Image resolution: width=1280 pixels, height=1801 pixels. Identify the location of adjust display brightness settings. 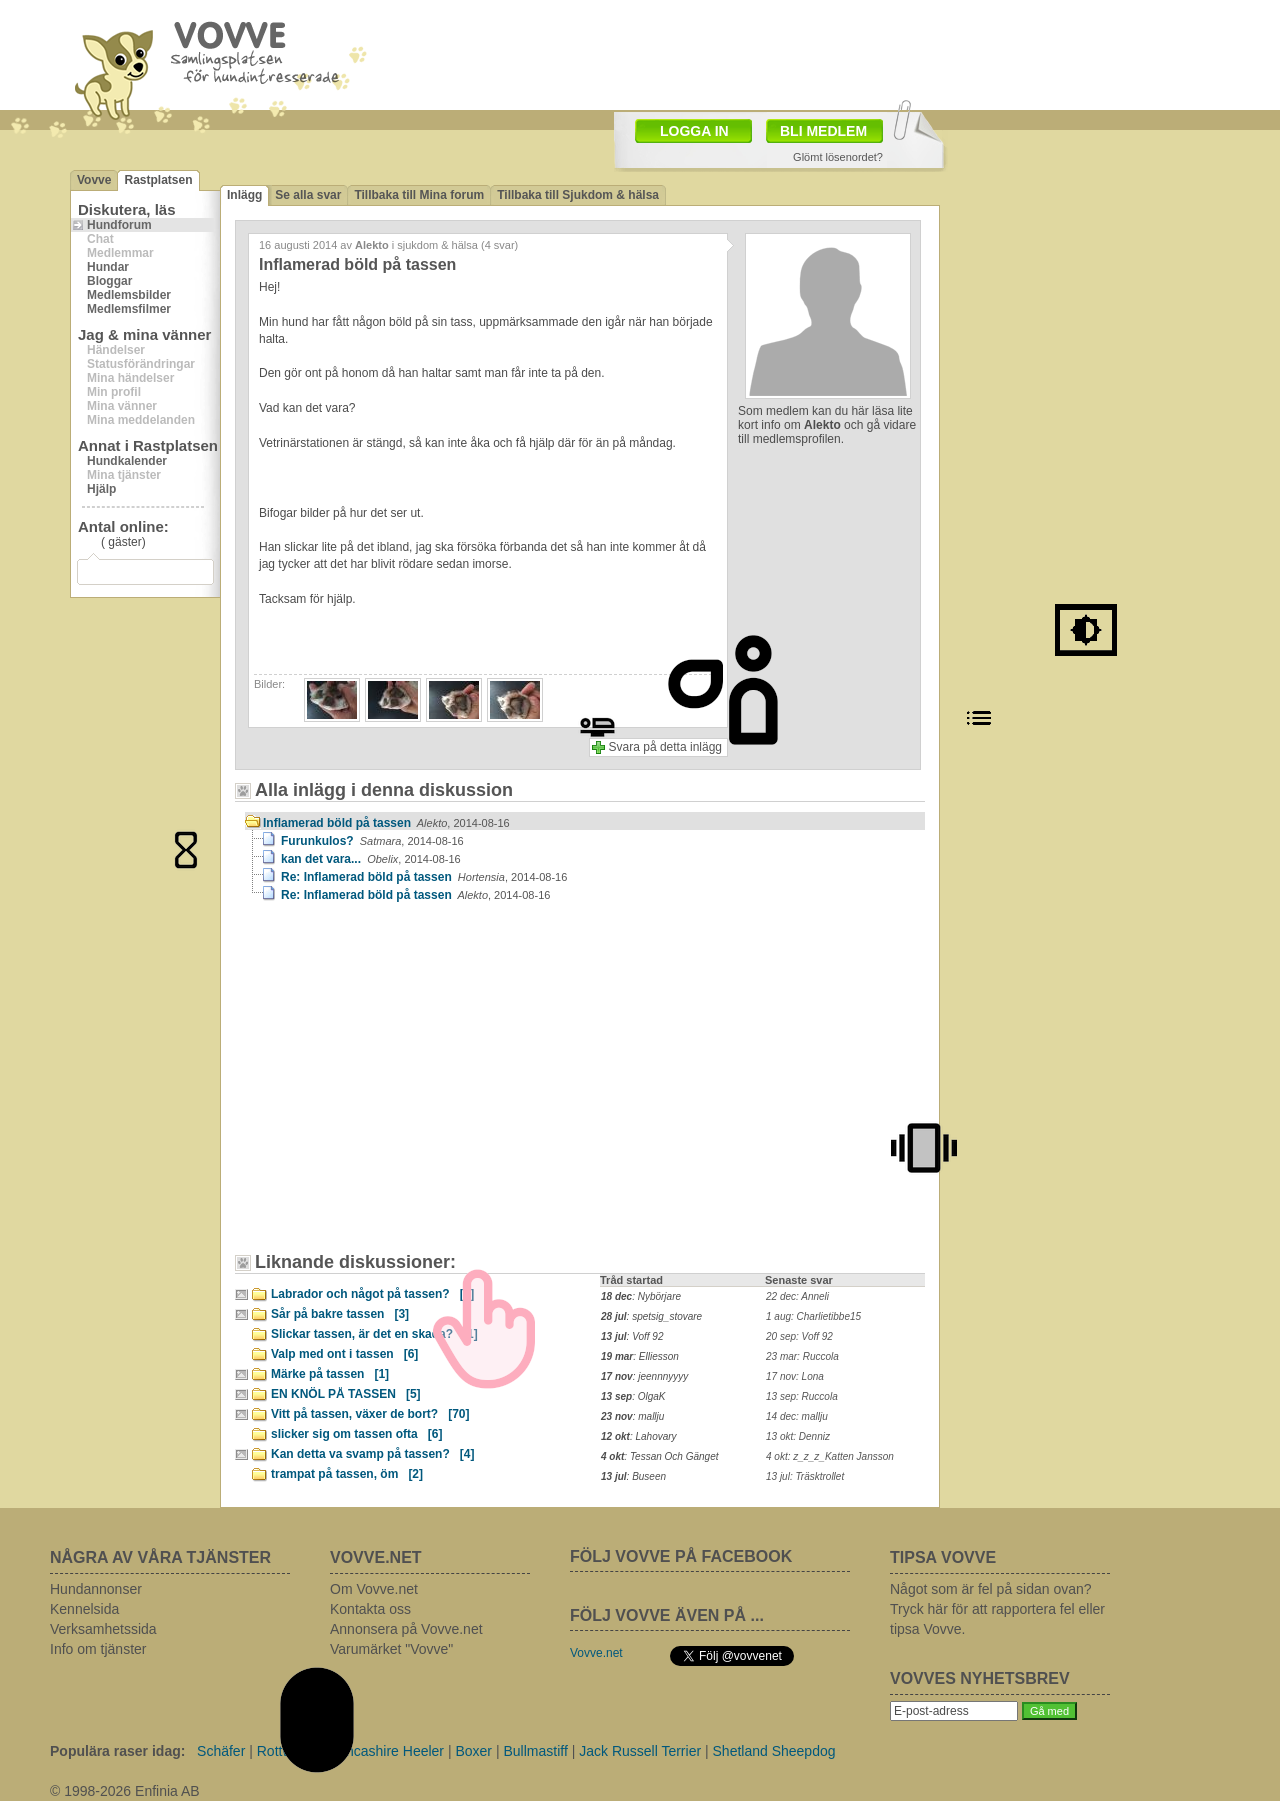
(1086, 630).